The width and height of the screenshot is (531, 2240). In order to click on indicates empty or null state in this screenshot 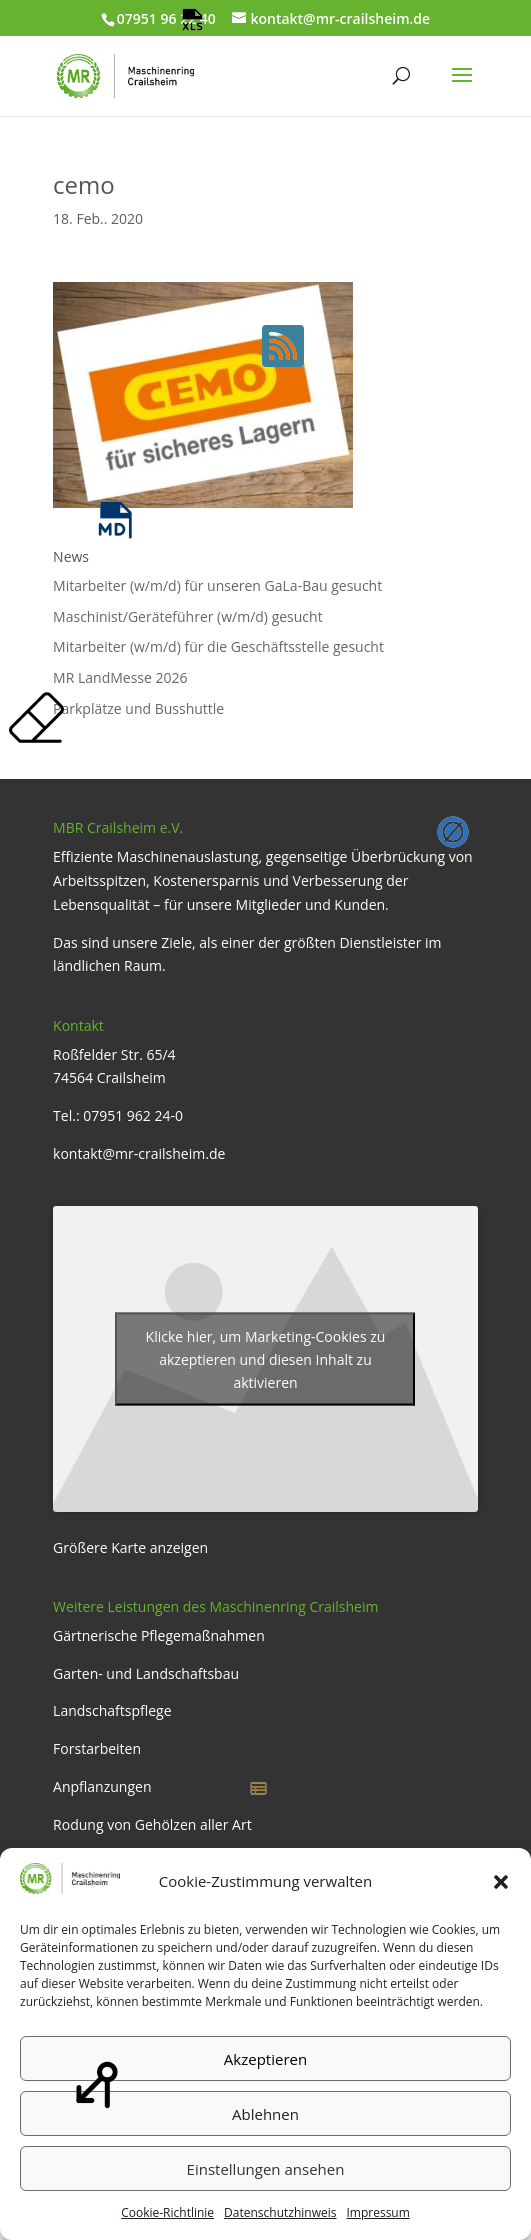, I will do `click(453, 832)`.